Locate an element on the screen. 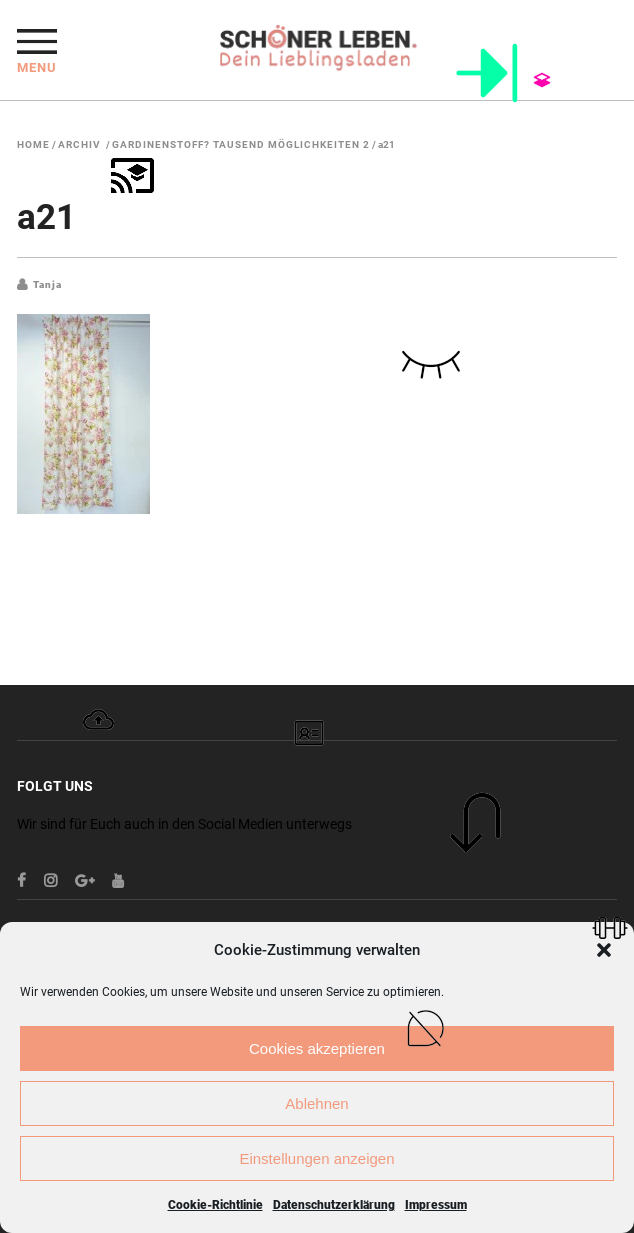 The image size is (634, 1233). cast or share screen to classroom display is located at coordinates (132, 175).